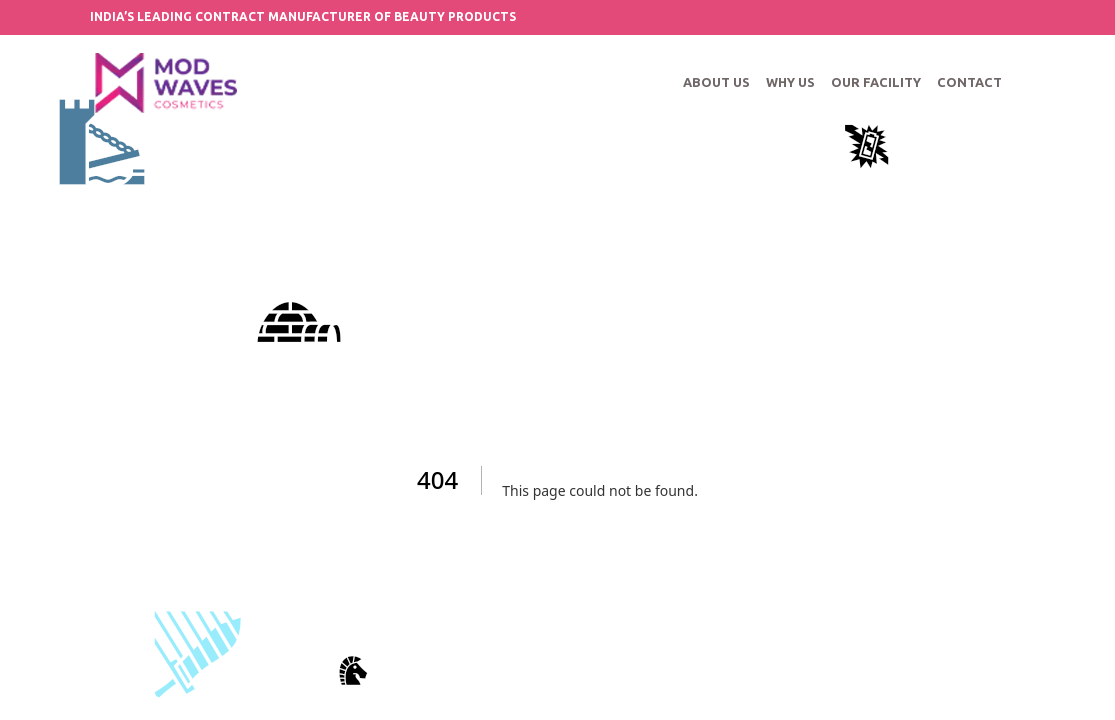 The height and width of the screenshot is (720, 1115). What do you see at coordinates (353, 670) in the screenshot?
I see `select the knight piece in a chess game` at bounding box center [353, 670].